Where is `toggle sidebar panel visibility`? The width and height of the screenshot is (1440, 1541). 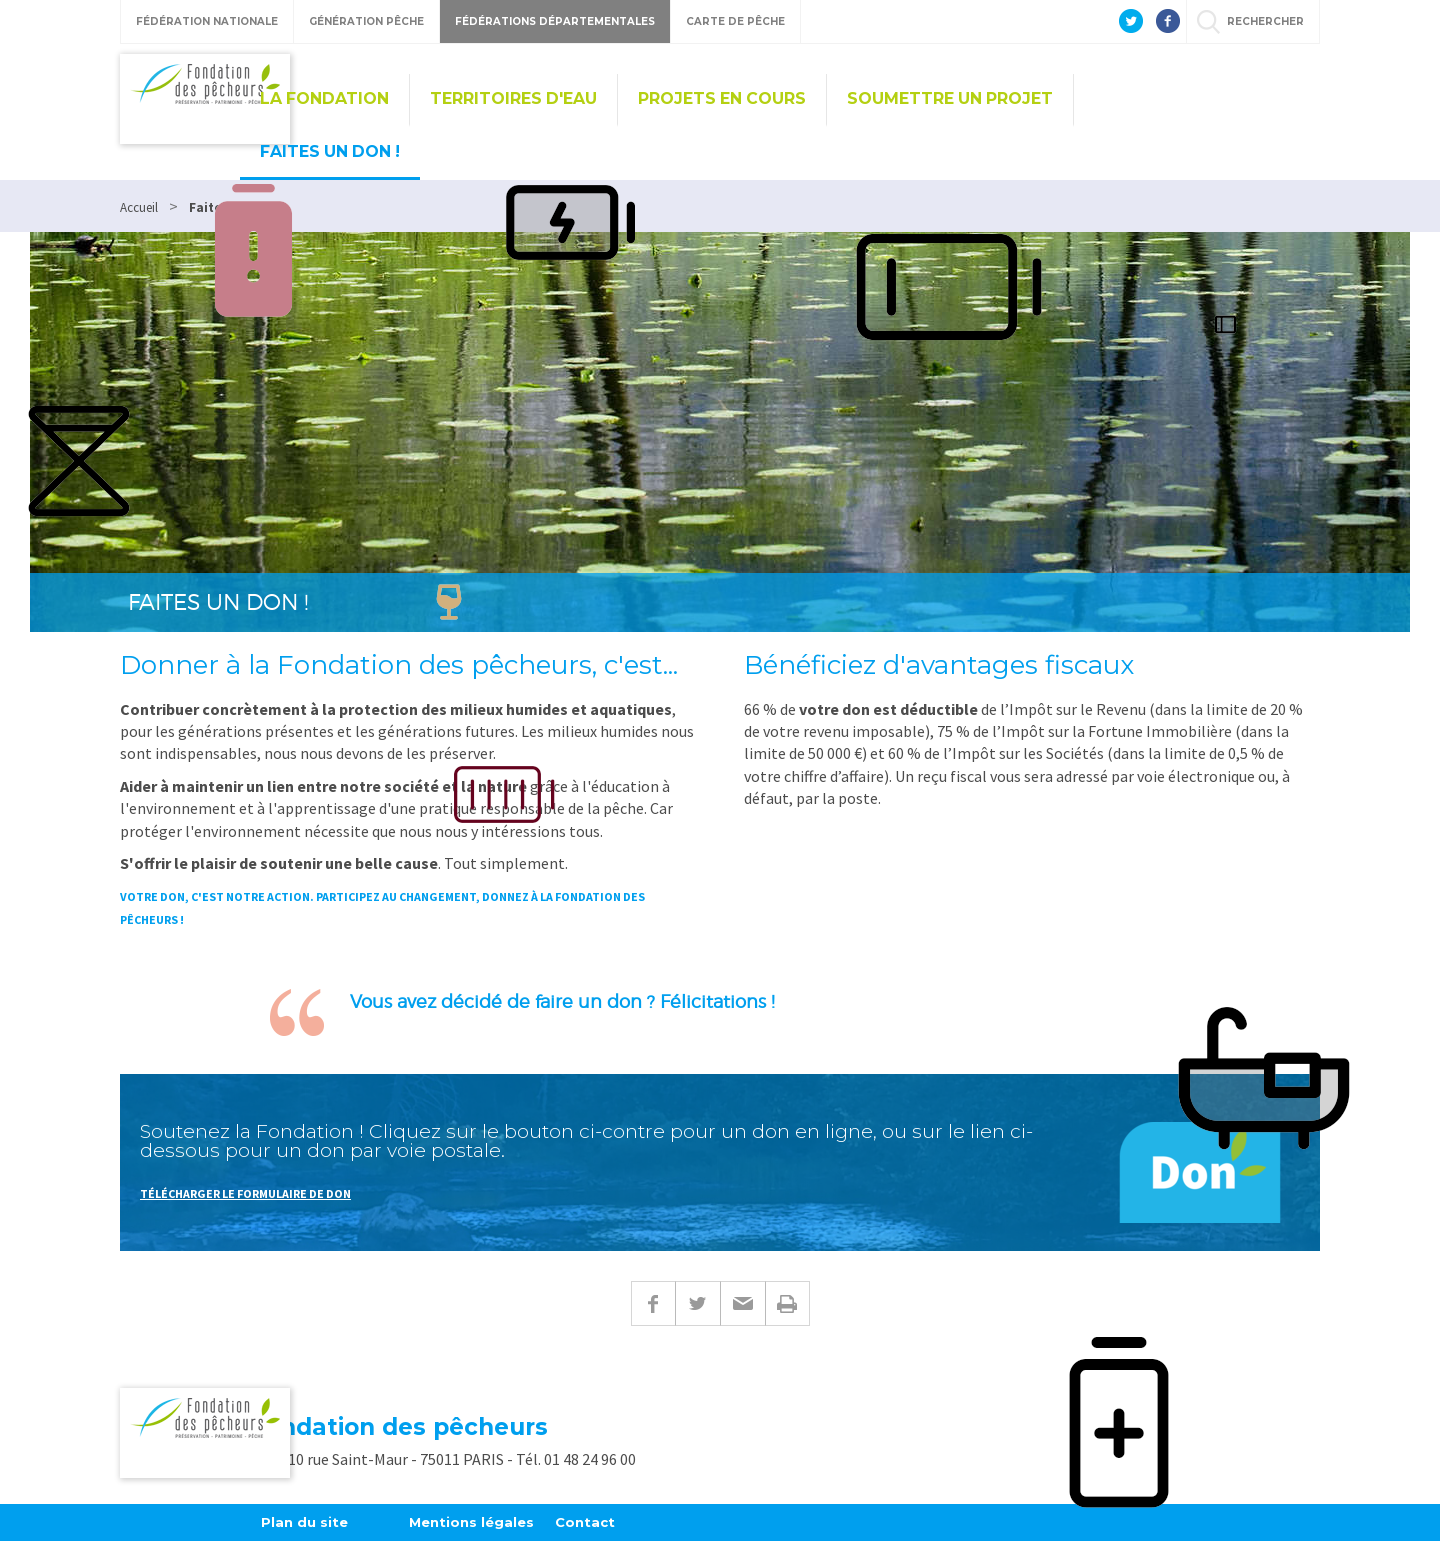 toggle sidebar panel visibility is located at coordinates (1225, 324).